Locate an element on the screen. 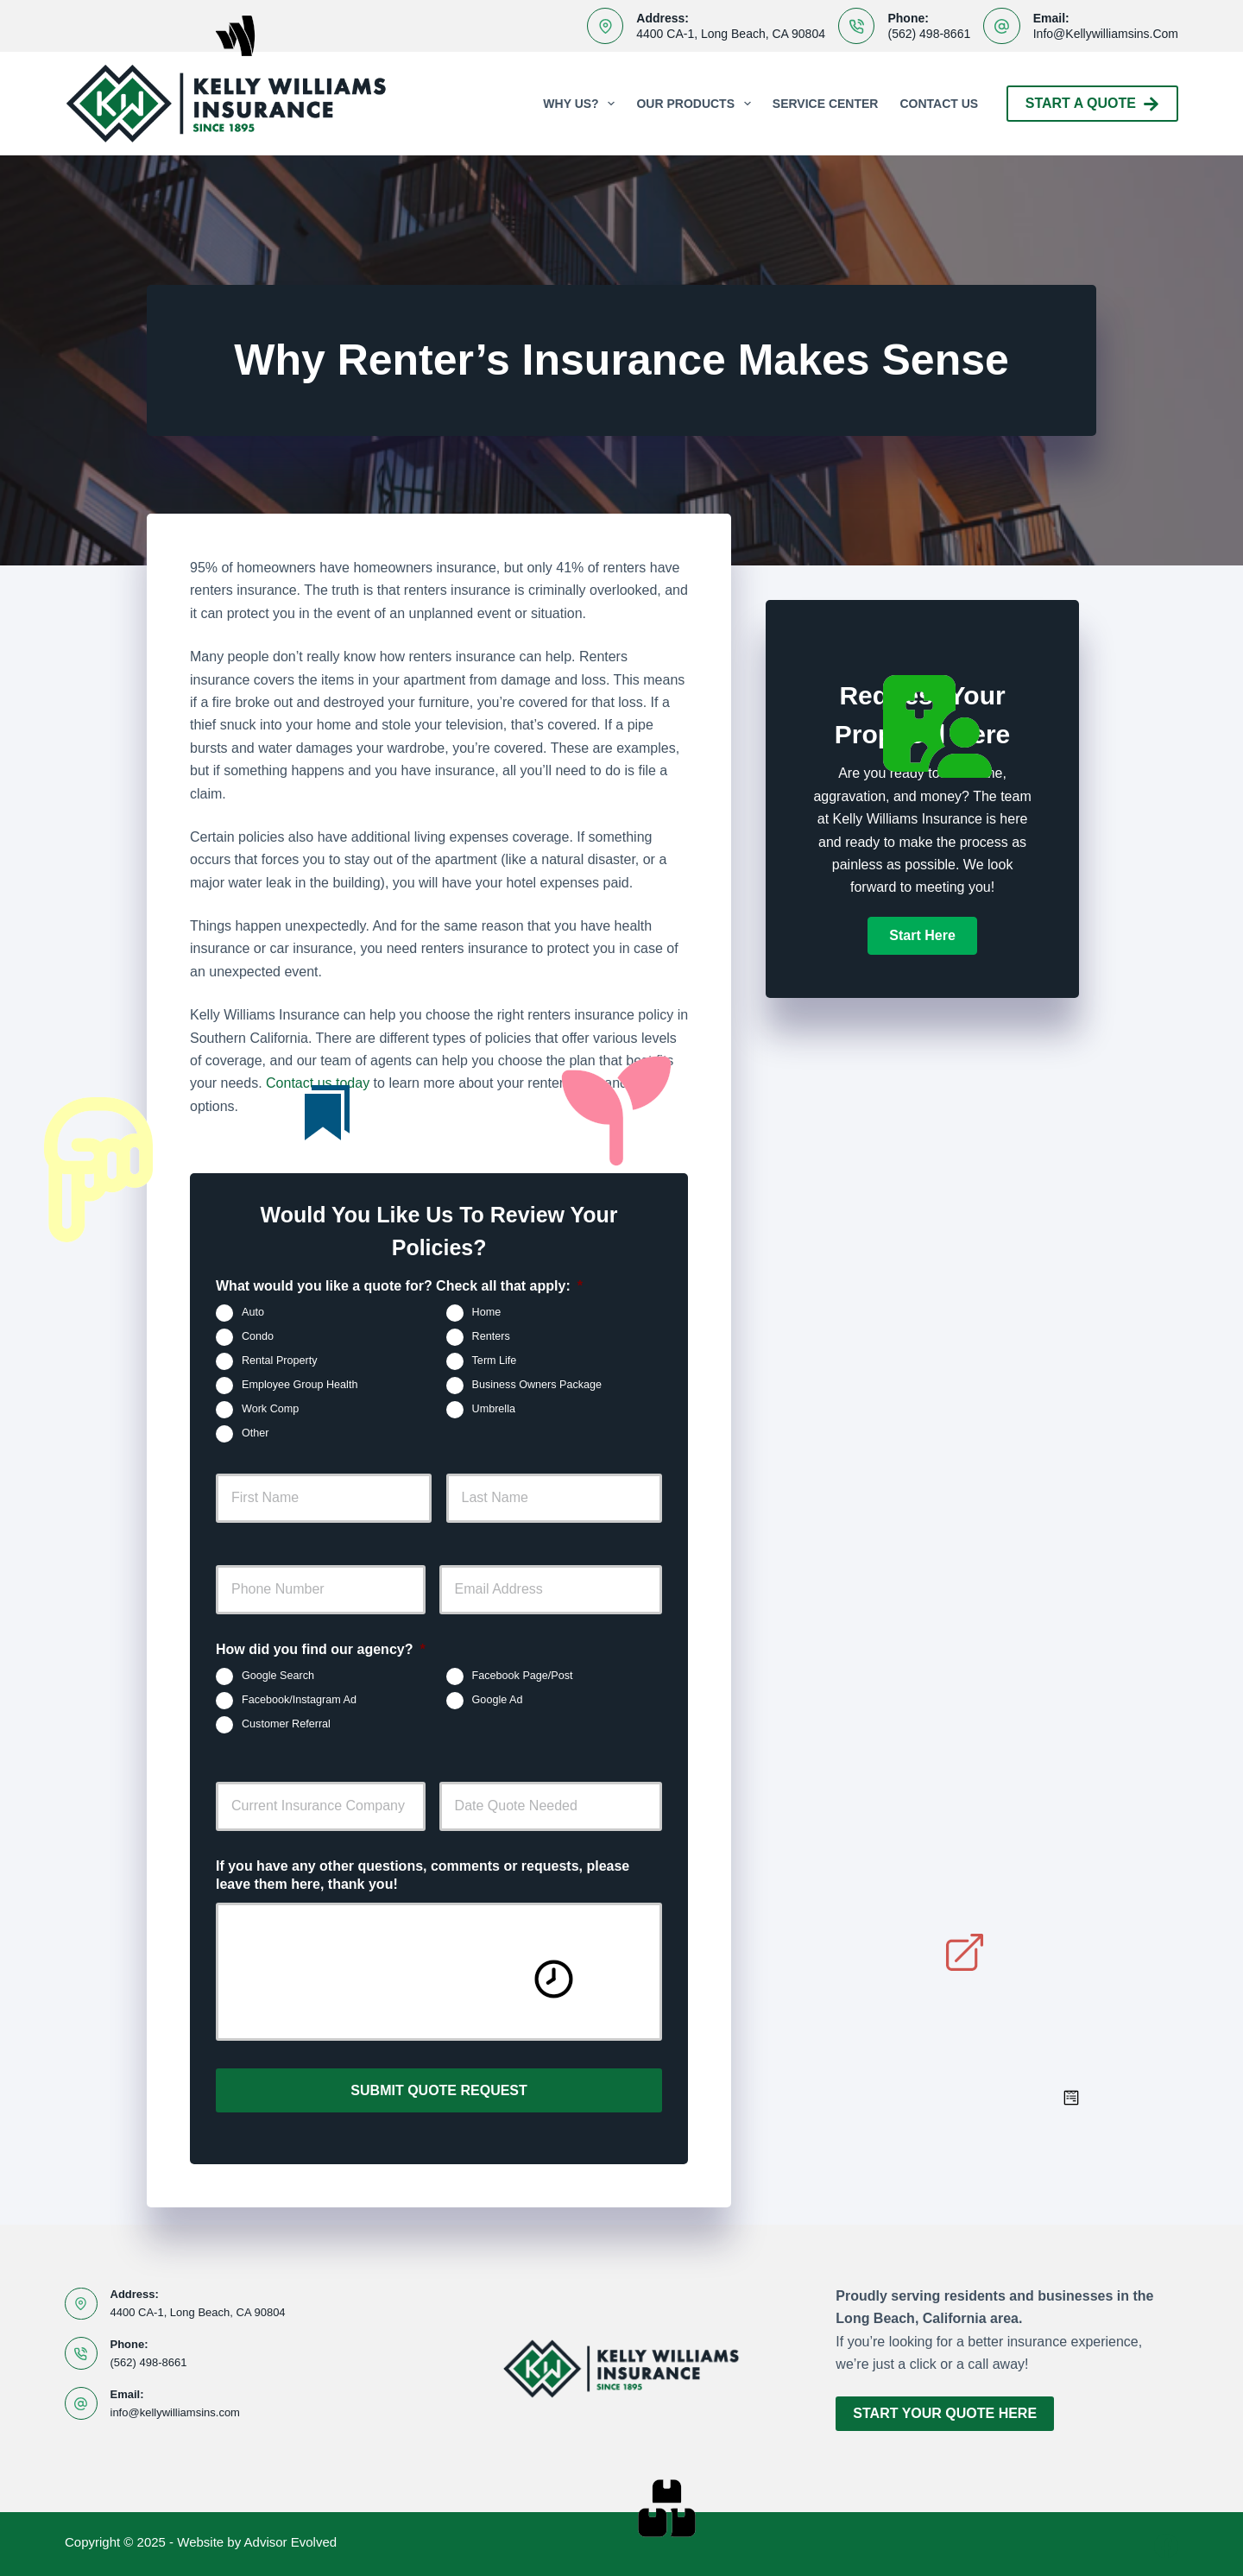 The width and height of the screenshot is (1243, 2576). scroll down for more content is located at coordinates (98, 1170).